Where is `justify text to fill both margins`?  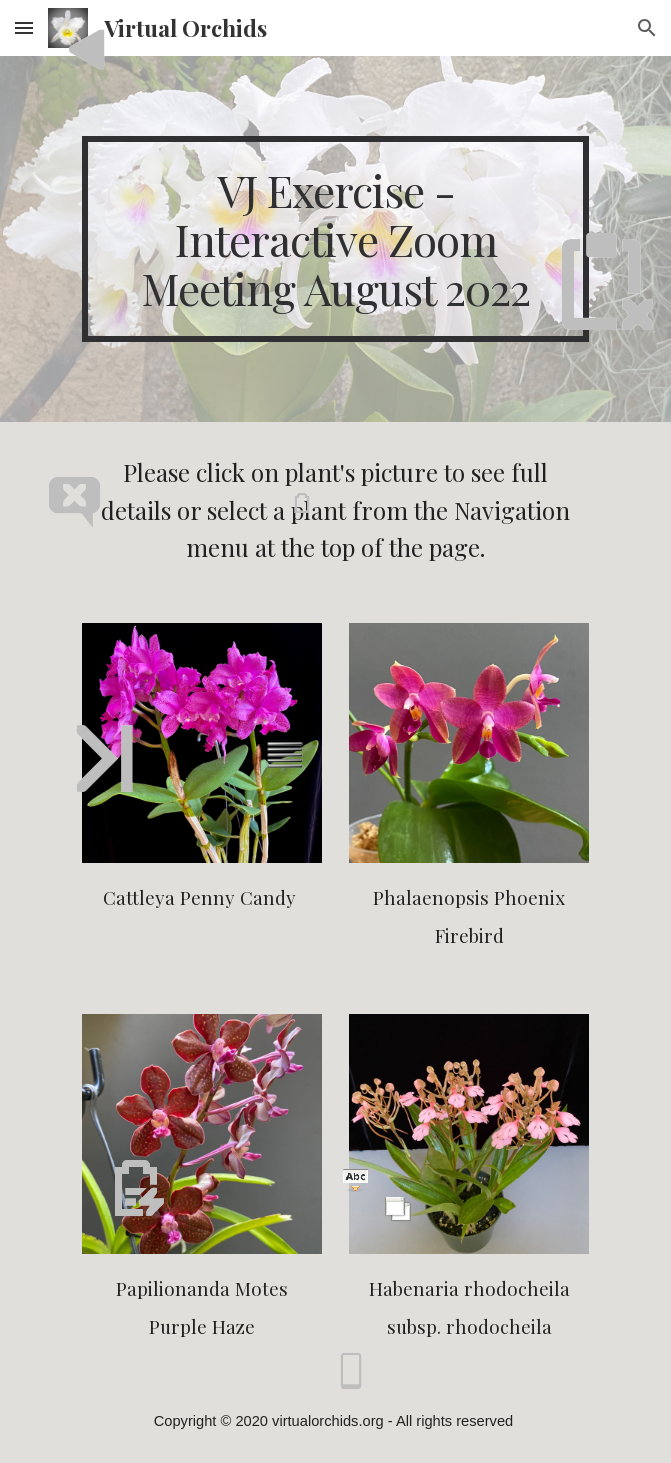 justify text to fill both margins is located at coordinates (285, 755).